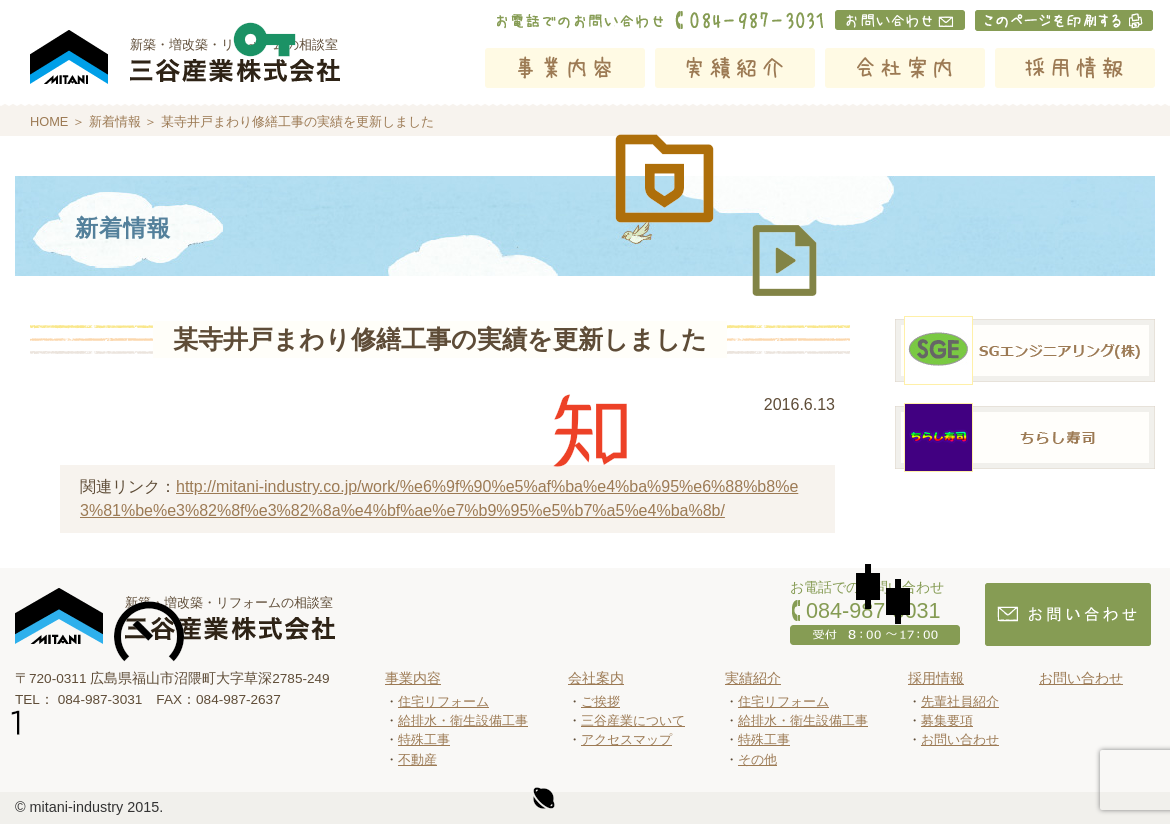 Image resolution: width=1170 pixels, height=824 pixels. What do you see at coordinates (883, 594) in the screenshot?
I see `view stock market data` at bounding box center [883, 594].